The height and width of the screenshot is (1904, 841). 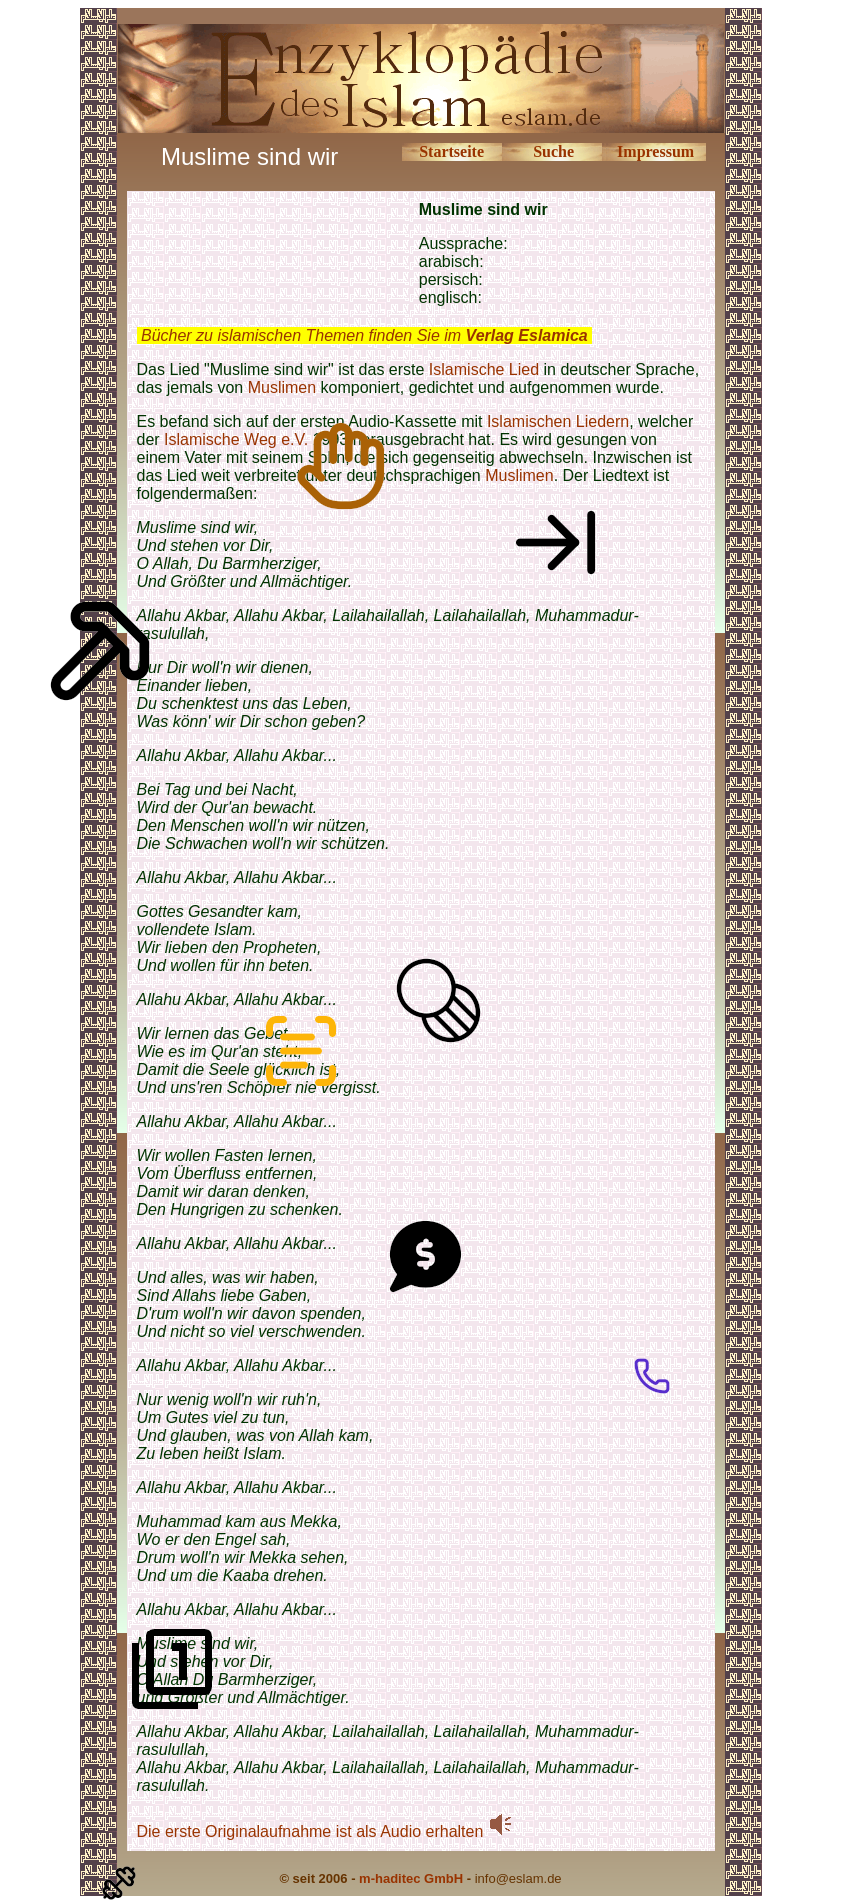 What do you see at coordinates (425, 1256) in the screenshot?
I see `view payment or billing messages` at bounding box center [425, 1256].